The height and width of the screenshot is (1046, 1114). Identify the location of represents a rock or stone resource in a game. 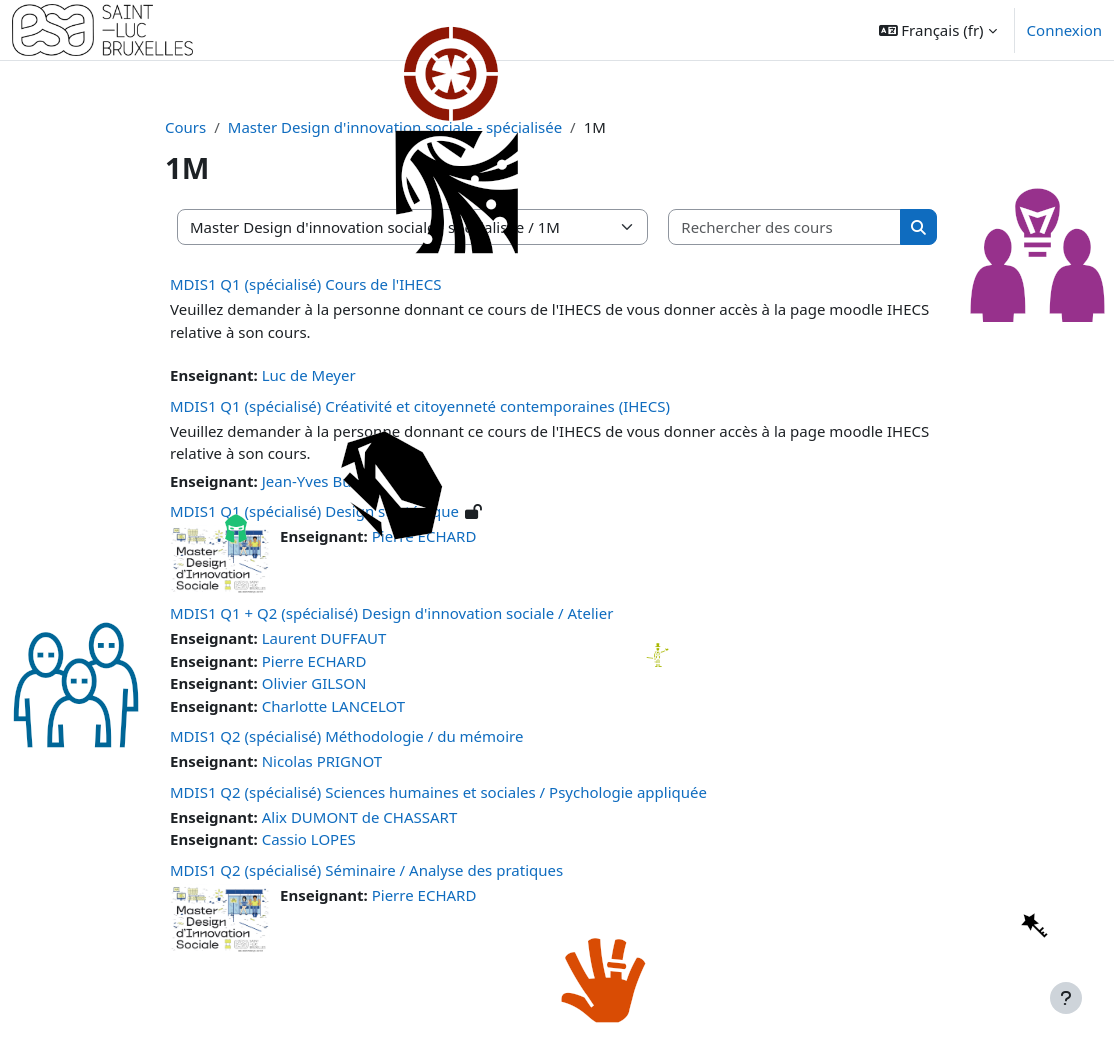
(391, 485).